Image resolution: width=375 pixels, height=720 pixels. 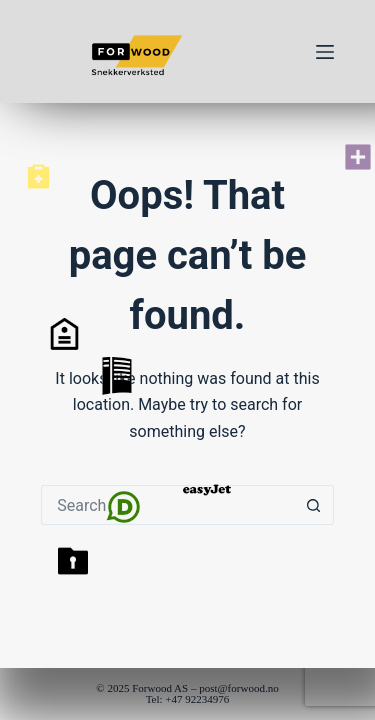 What do you see at coordinates (73, 561) in the screenshot?
I see `access a password-protected folder` at bounding box center [73, 561].